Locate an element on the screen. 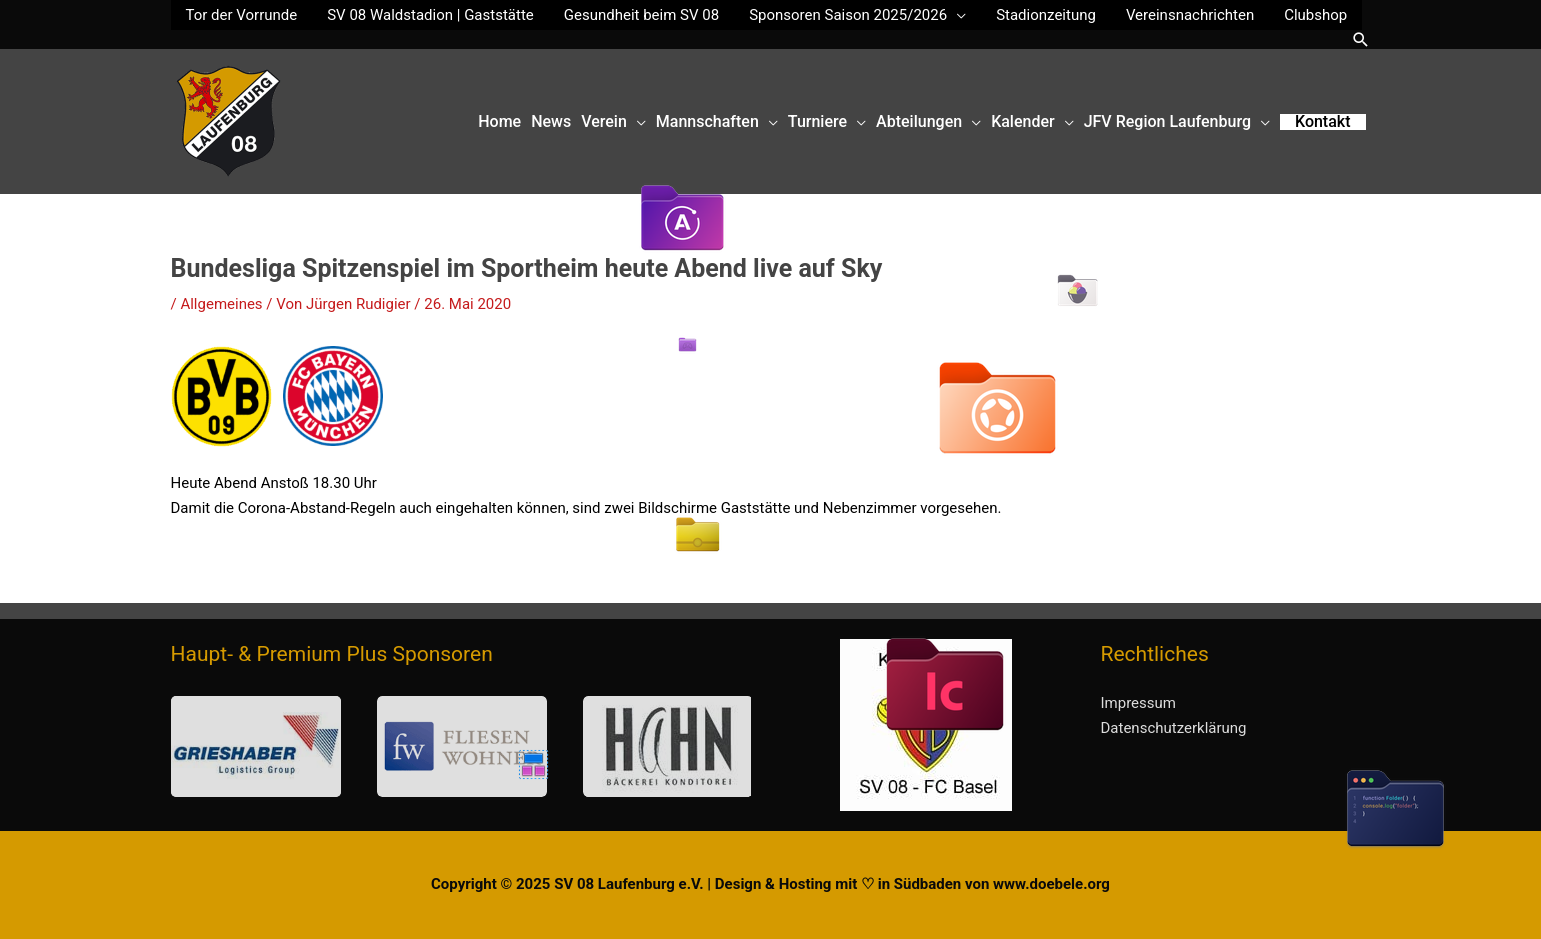  open your games folder is located at coordinates (687, 344).